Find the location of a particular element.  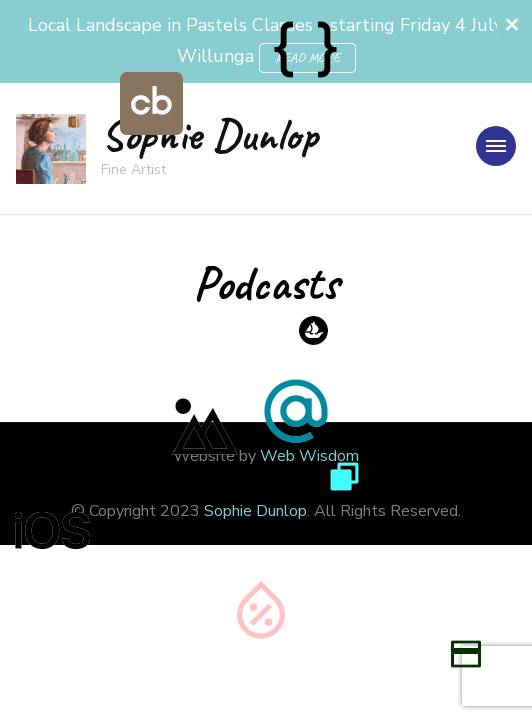

select multiple items is located at coordinates (344, 476).